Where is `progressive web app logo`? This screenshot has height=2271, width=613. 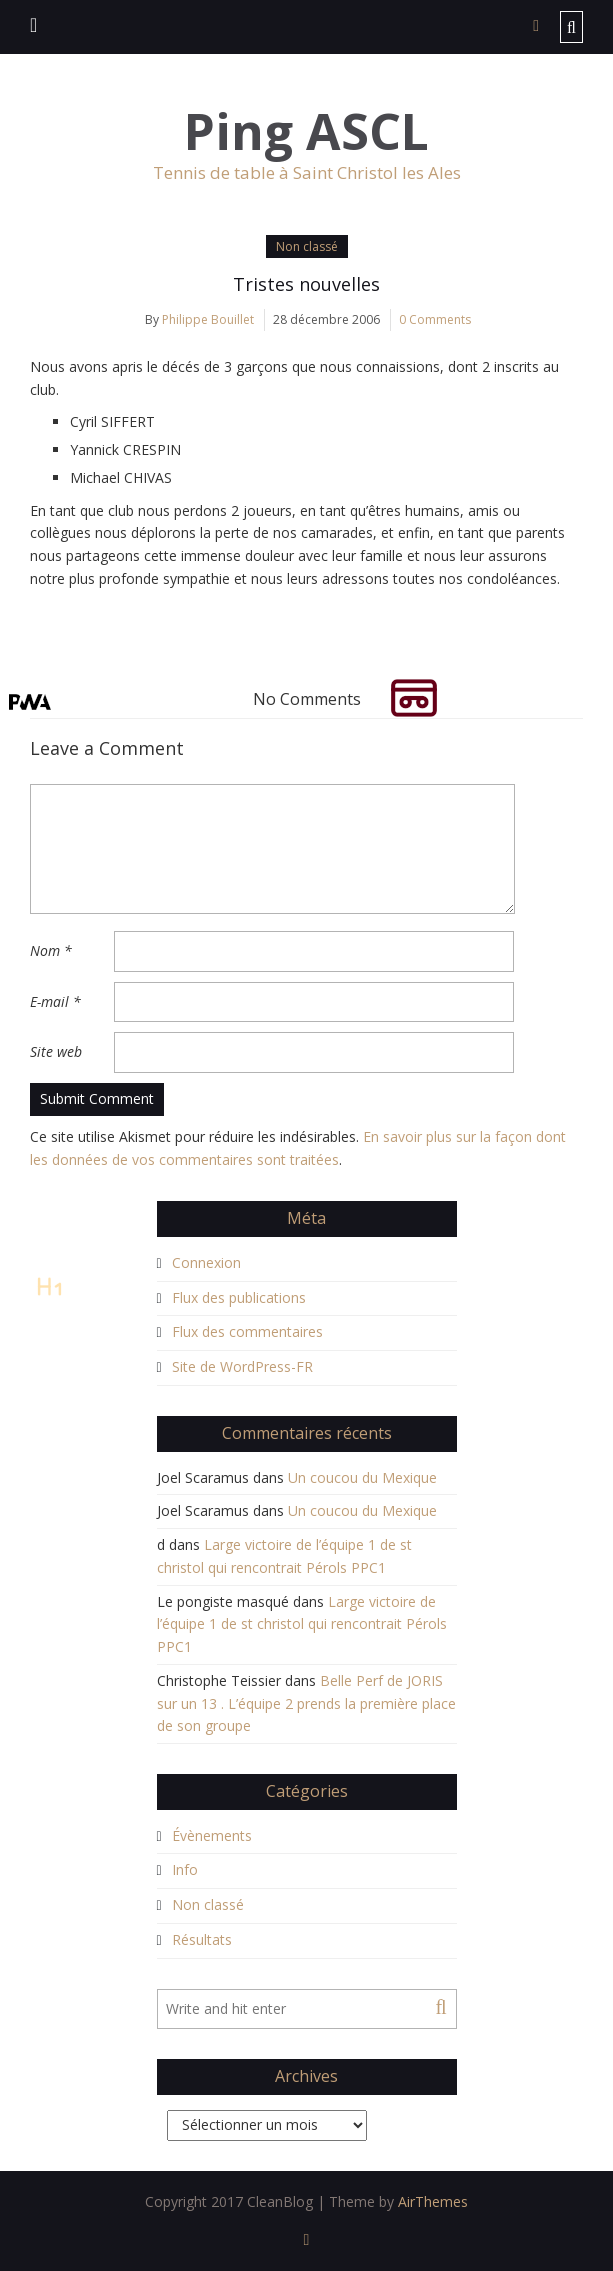
progressive web app logo is located at coordinates (30, 702).